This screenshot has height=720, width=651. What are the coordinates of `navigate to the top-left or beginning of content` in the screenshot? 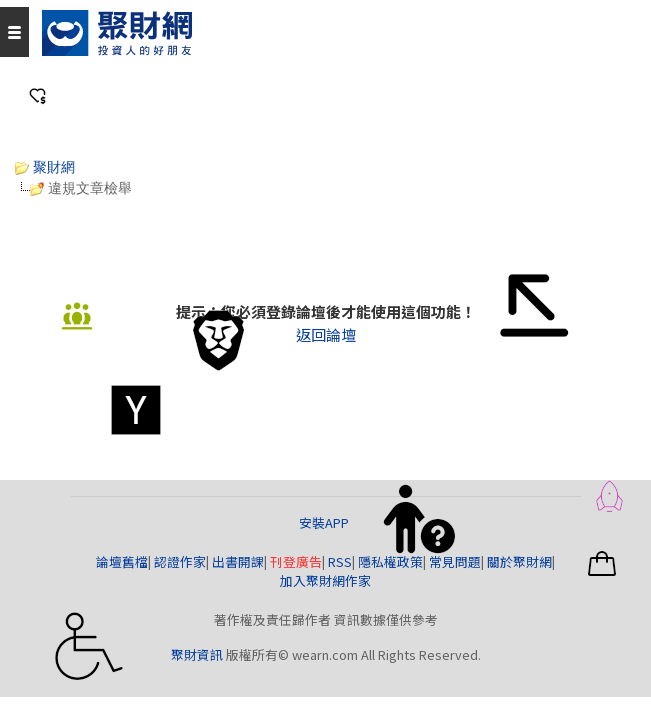 It's located at (531, 305).